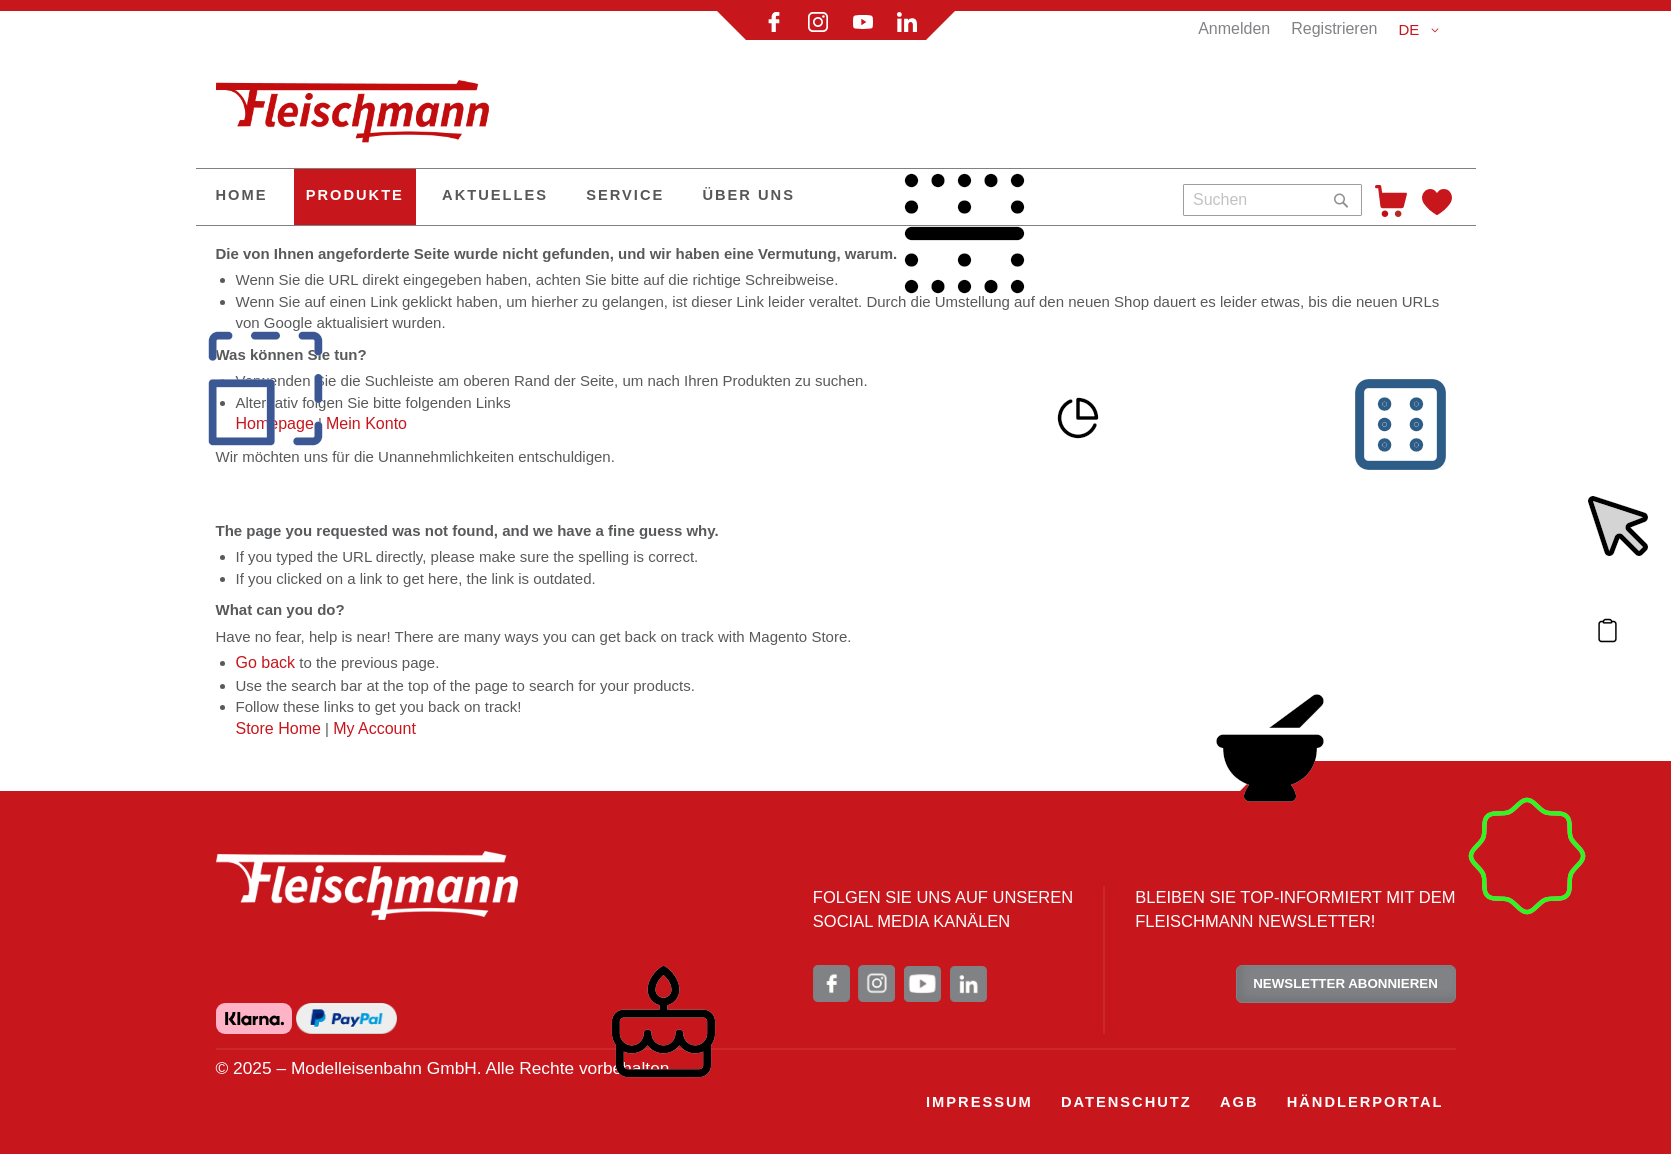 The image size is (1671, 1154). I want to click on view analytics or statistics, so click(1078, 418).